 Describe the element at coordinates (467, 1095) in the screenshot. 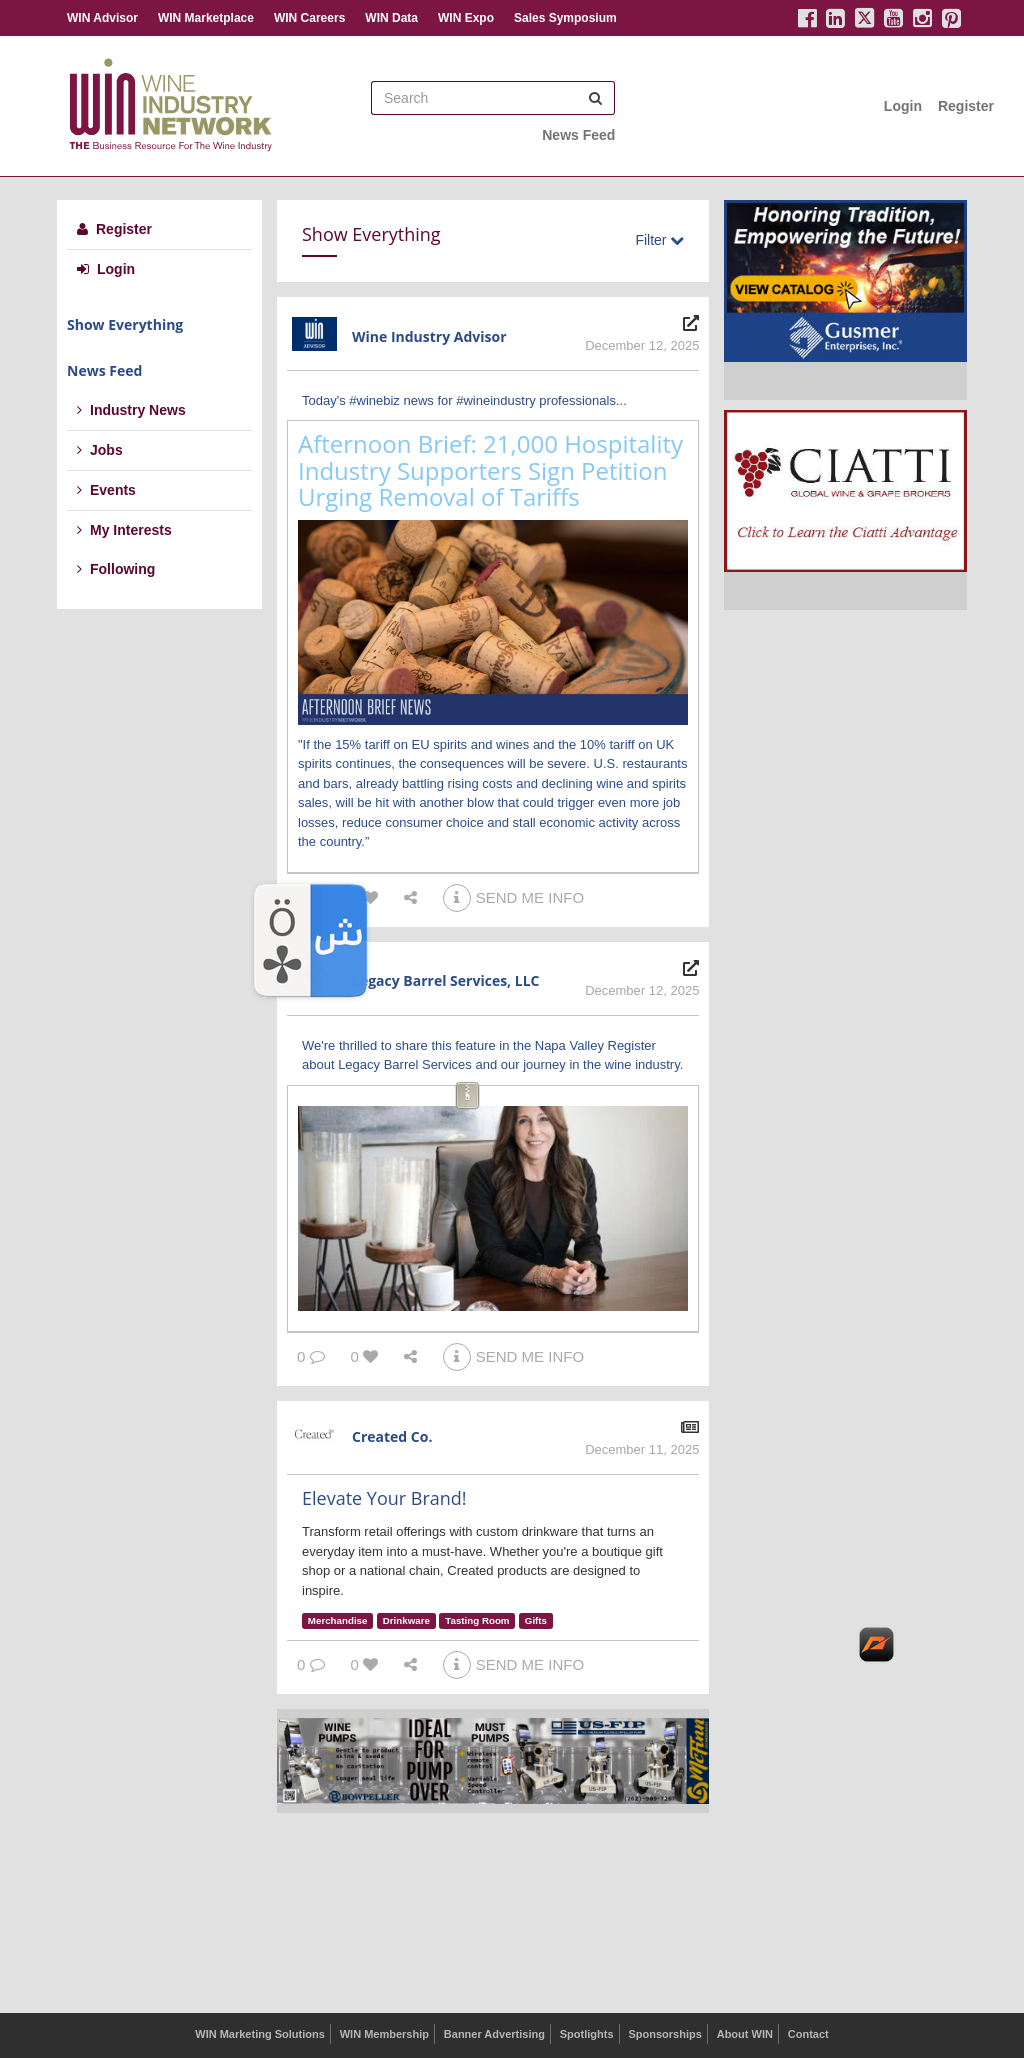

I see `open file roller archive manager` at that location.